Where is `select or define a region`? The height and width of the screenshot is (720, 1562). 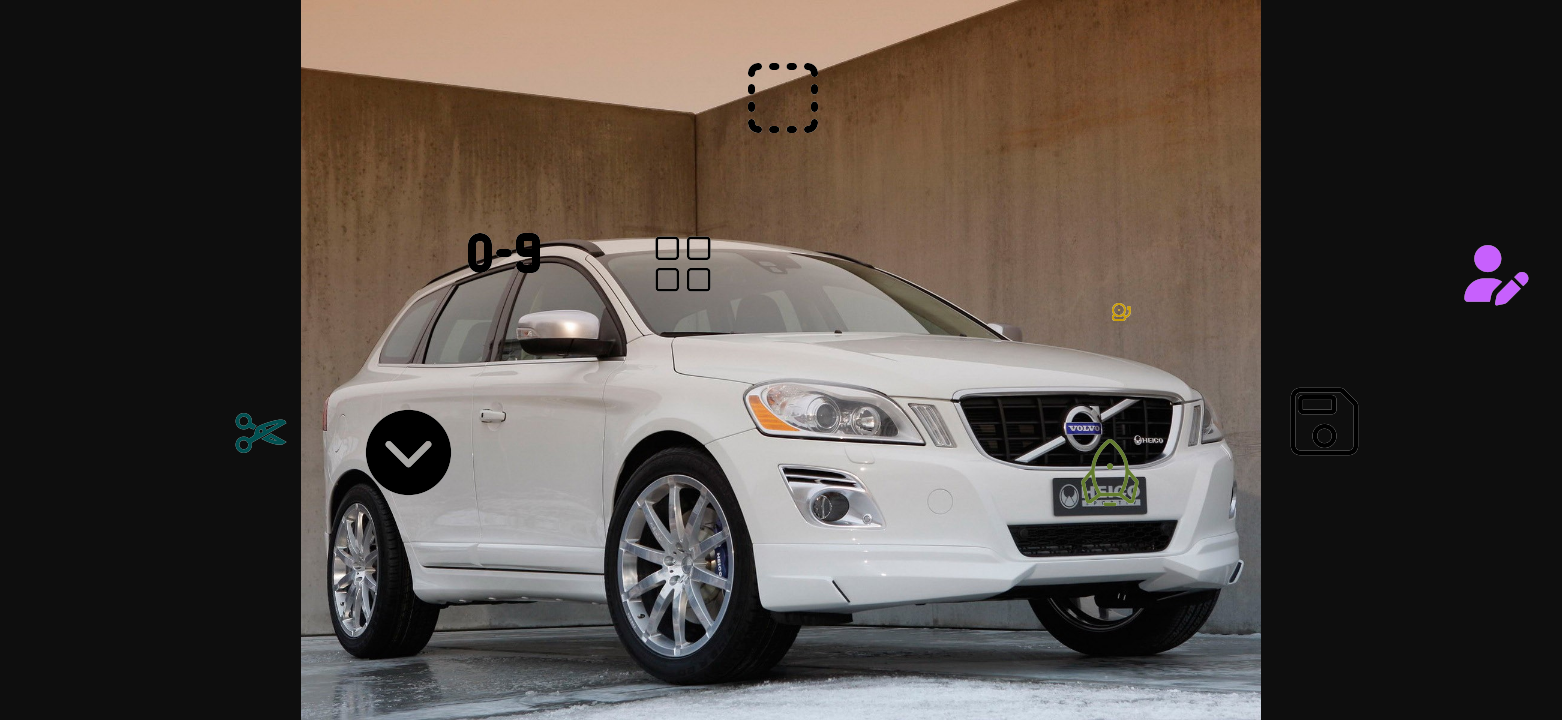
select or define a region is located at coordinates (783, 98).